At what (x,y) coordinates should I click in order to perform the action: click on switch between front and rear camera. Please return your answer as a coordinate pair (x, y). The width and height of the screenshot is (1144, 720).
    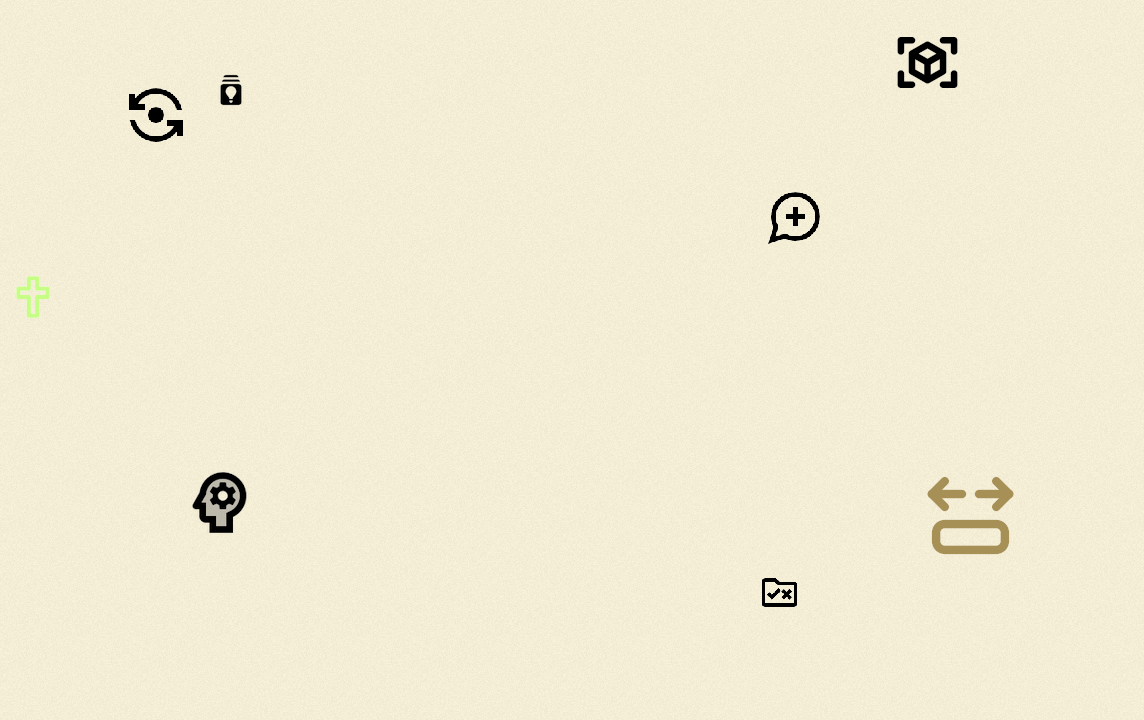
    Looking at the image, I should click on (156, 115).